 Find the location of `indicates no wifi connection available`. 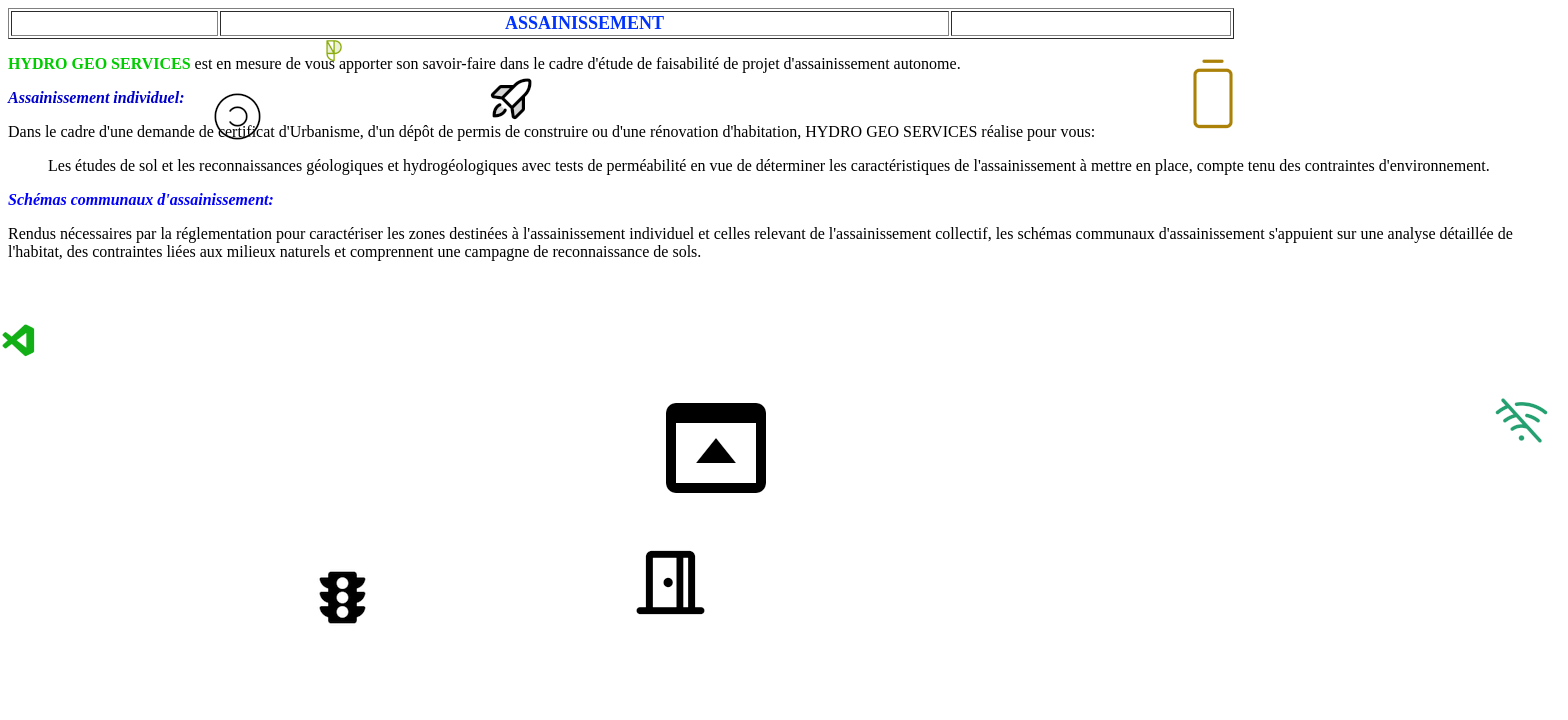

indicates no wifi connection available is located at coordinates (1521, 420).